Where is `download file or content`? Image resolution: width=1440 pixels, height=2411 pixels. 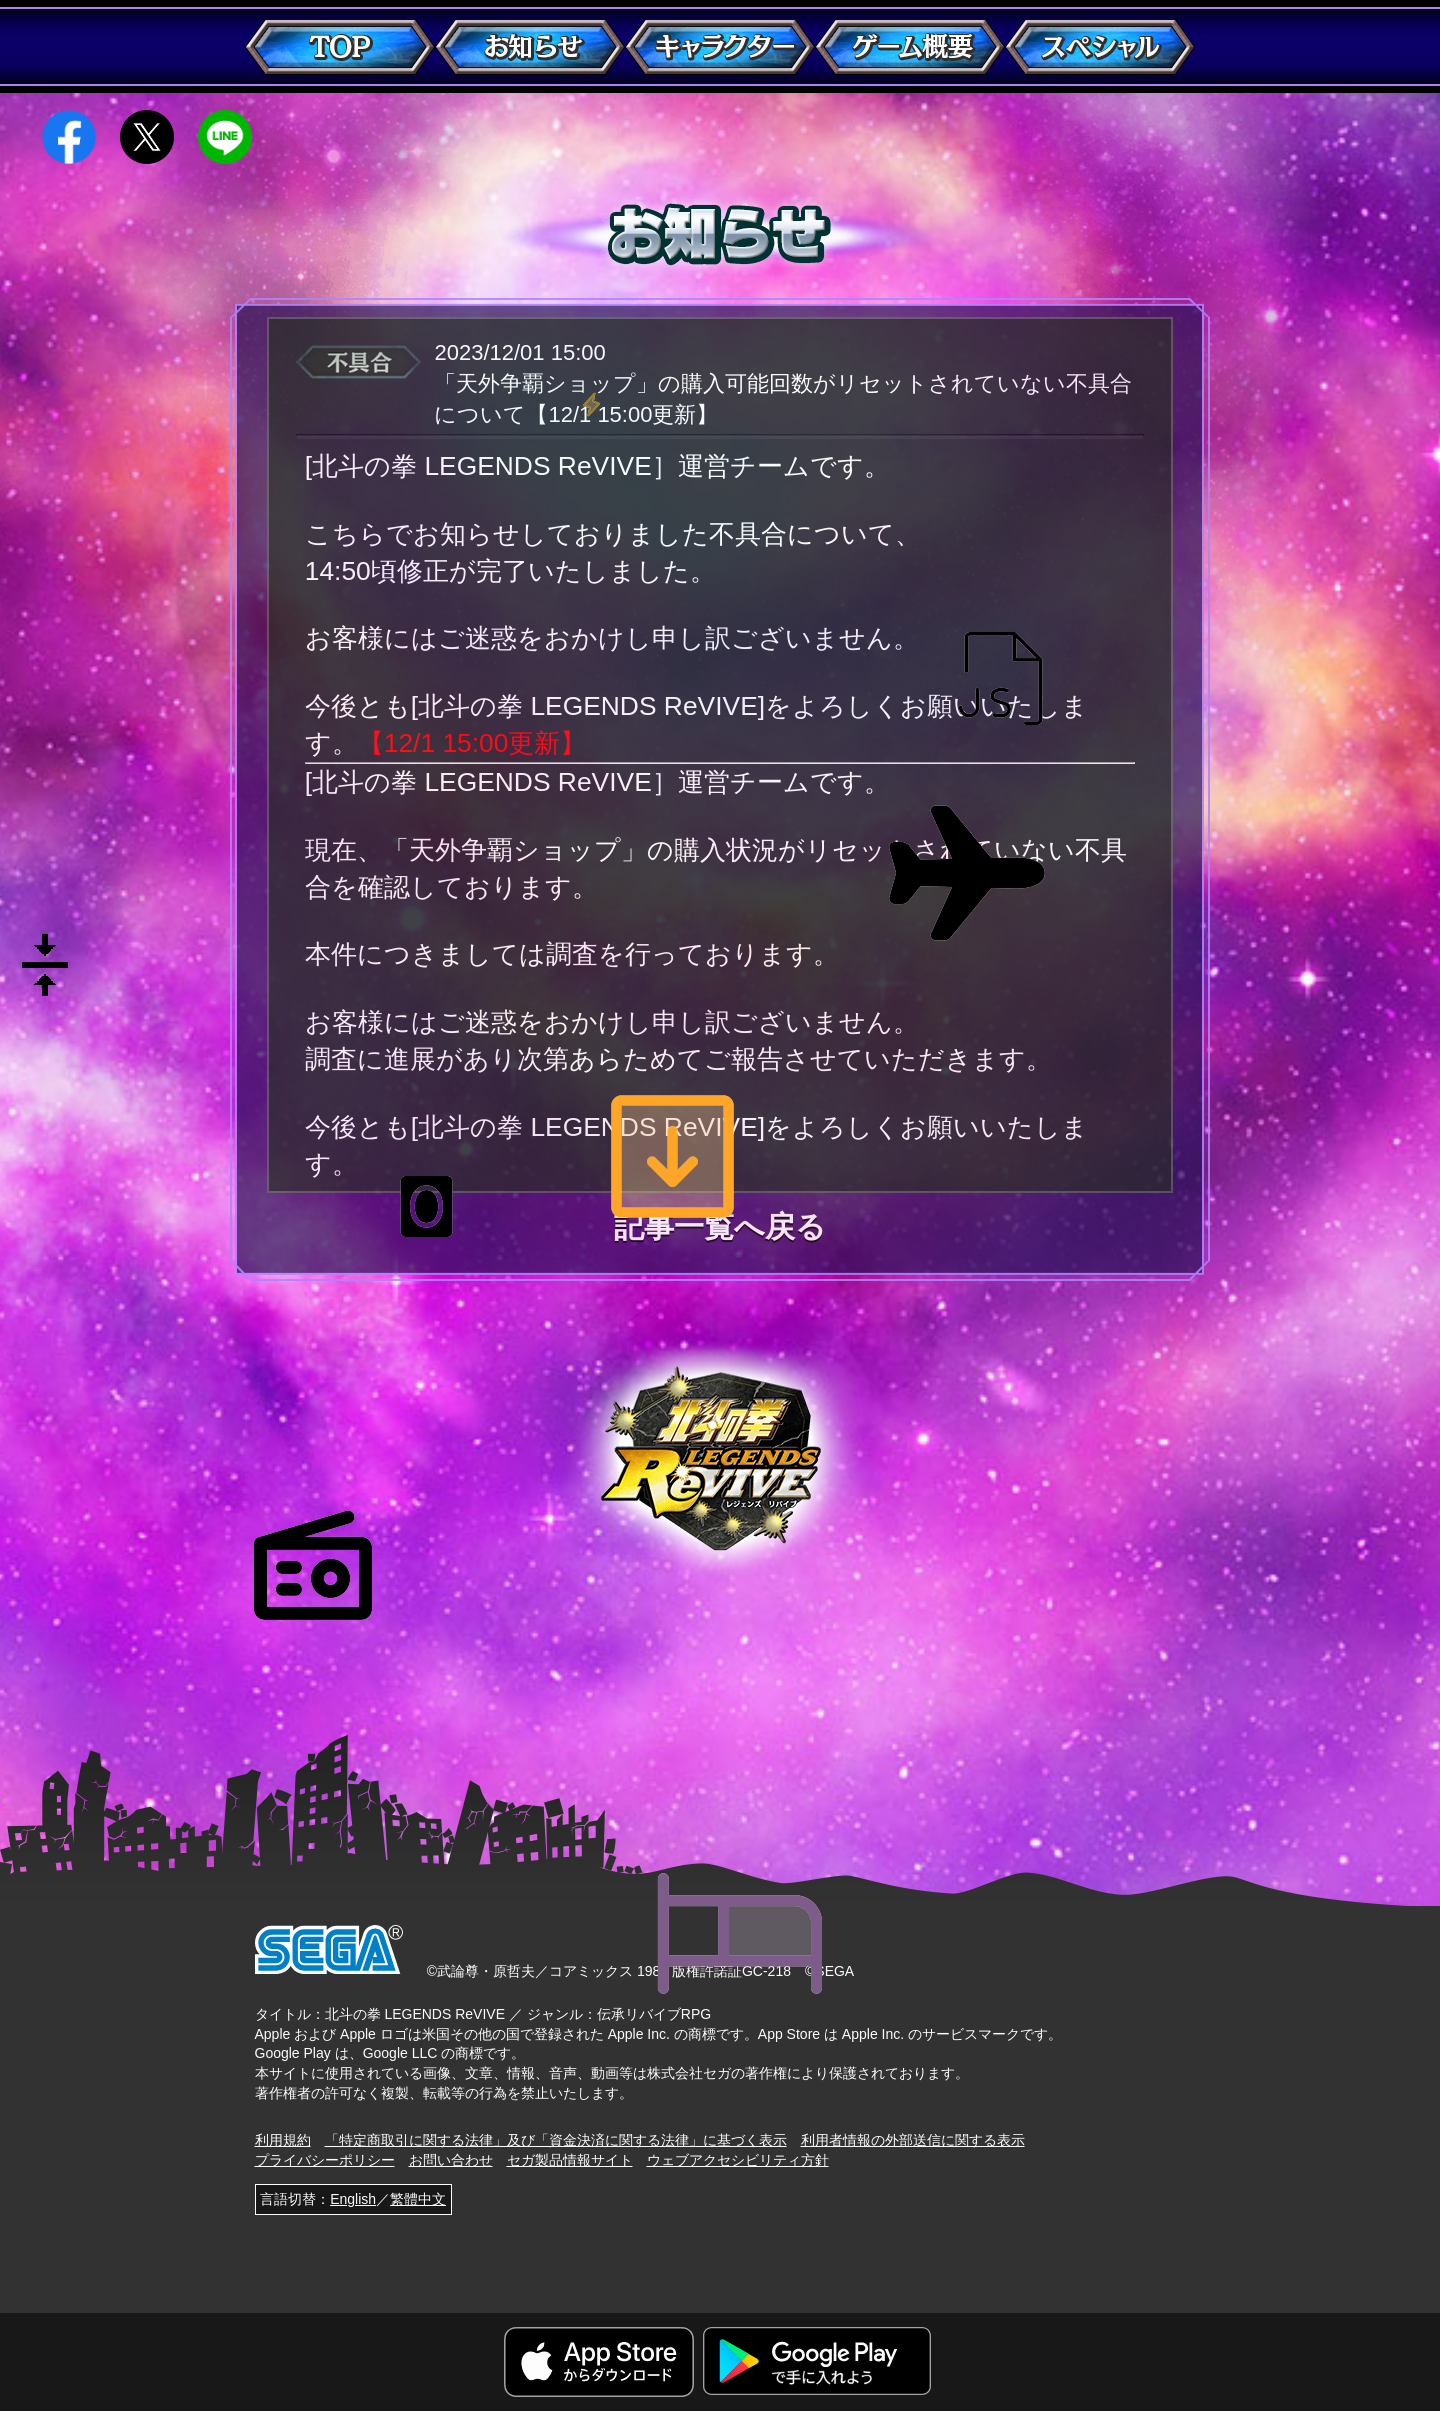
download file or content is located at coordinates (672, 1156).